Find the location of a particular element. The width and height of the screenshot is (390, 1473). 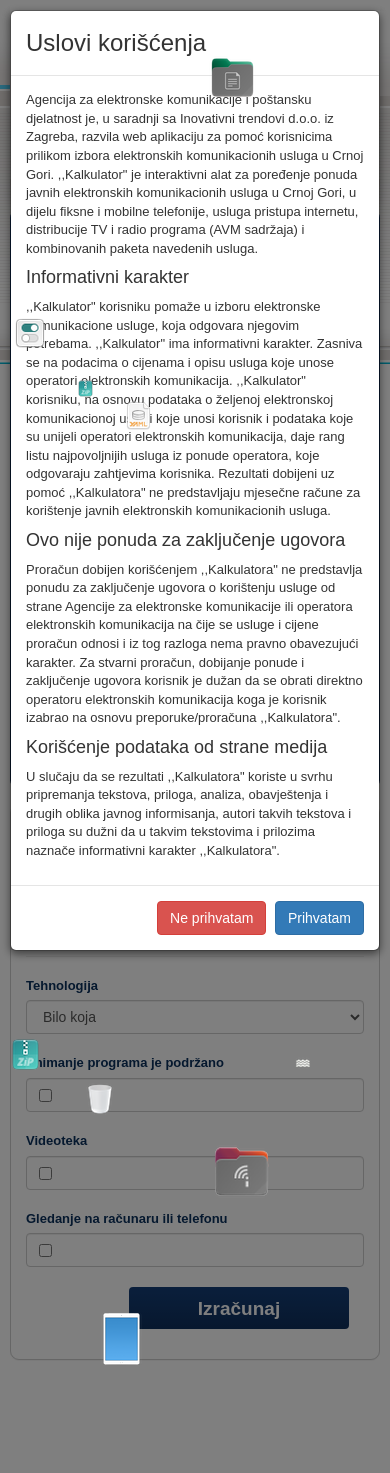

a yaml configuration file is located at coordinates (138, 415).